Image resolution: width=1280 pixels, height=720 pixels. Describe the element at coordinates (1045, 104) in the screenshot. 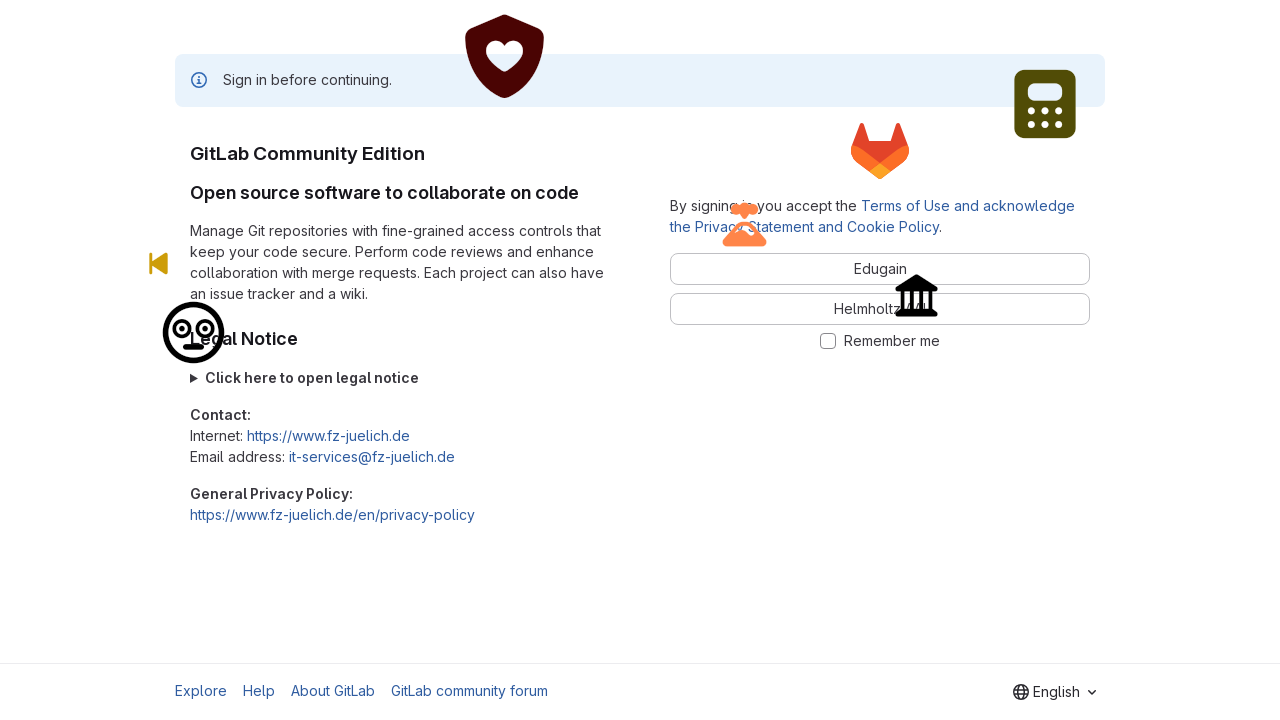

I see `open the calculator app` at that location.